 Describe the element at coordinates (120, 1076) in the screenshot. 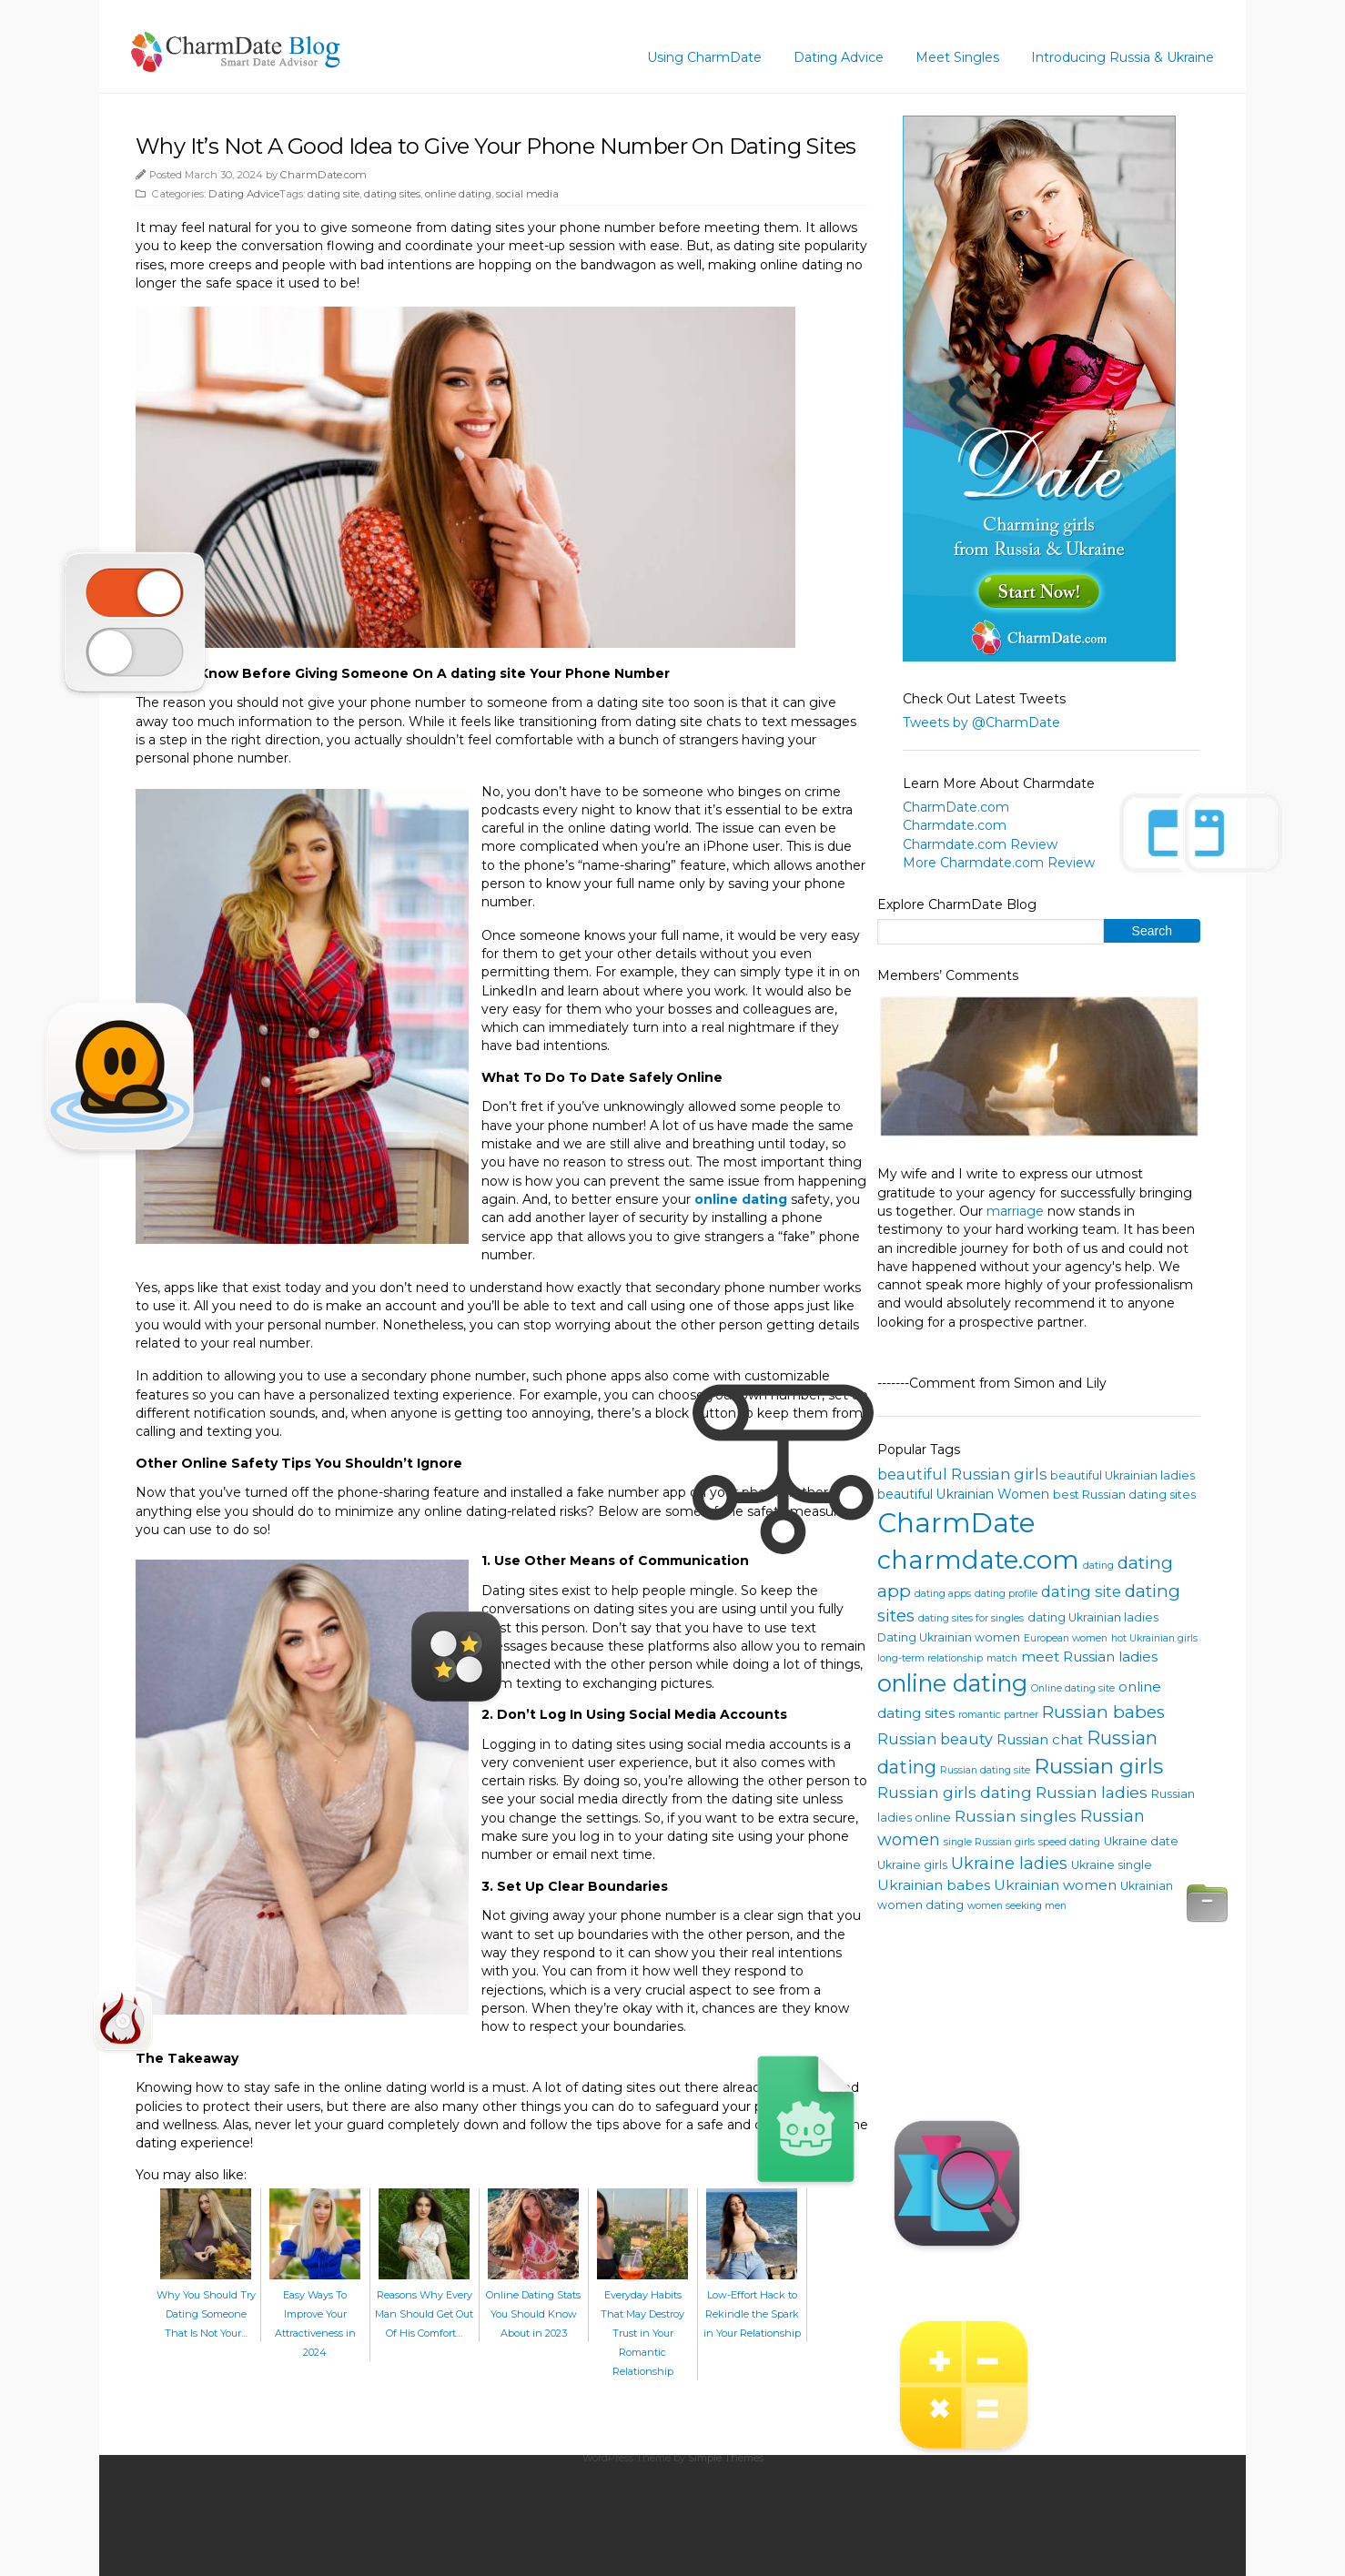

I see `launch DDNet game application` at that location.